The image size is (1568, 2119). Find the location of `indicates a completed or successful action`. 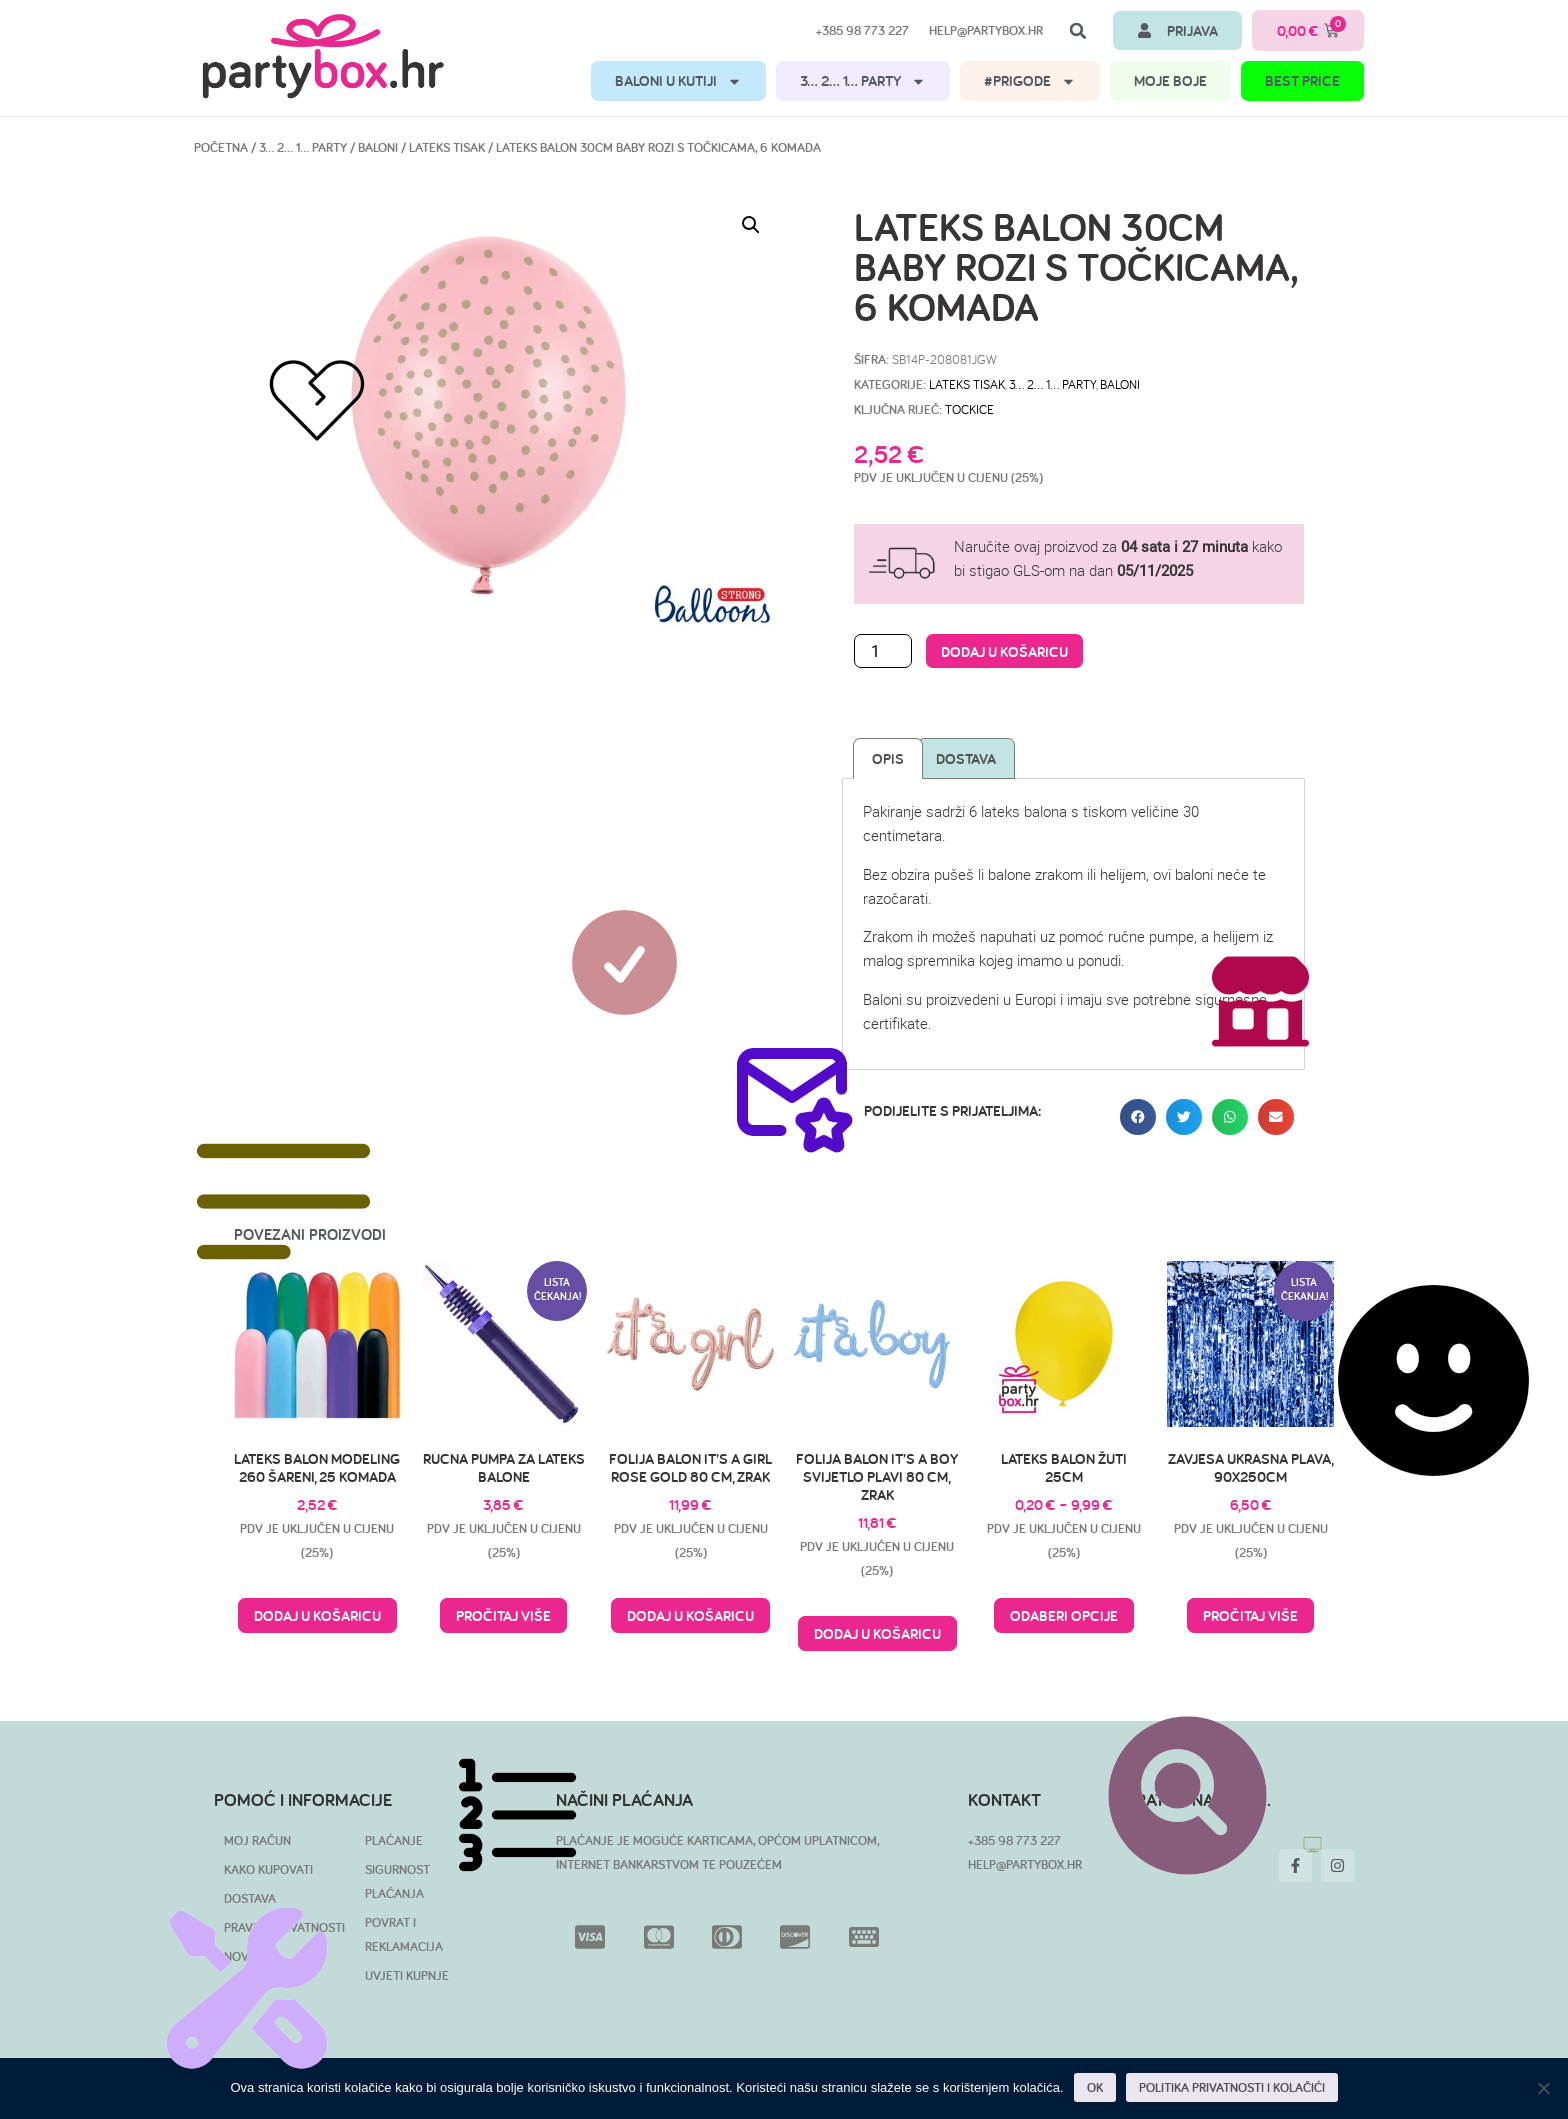

indicates a completed or successful action is located at coordinates (624, 962).